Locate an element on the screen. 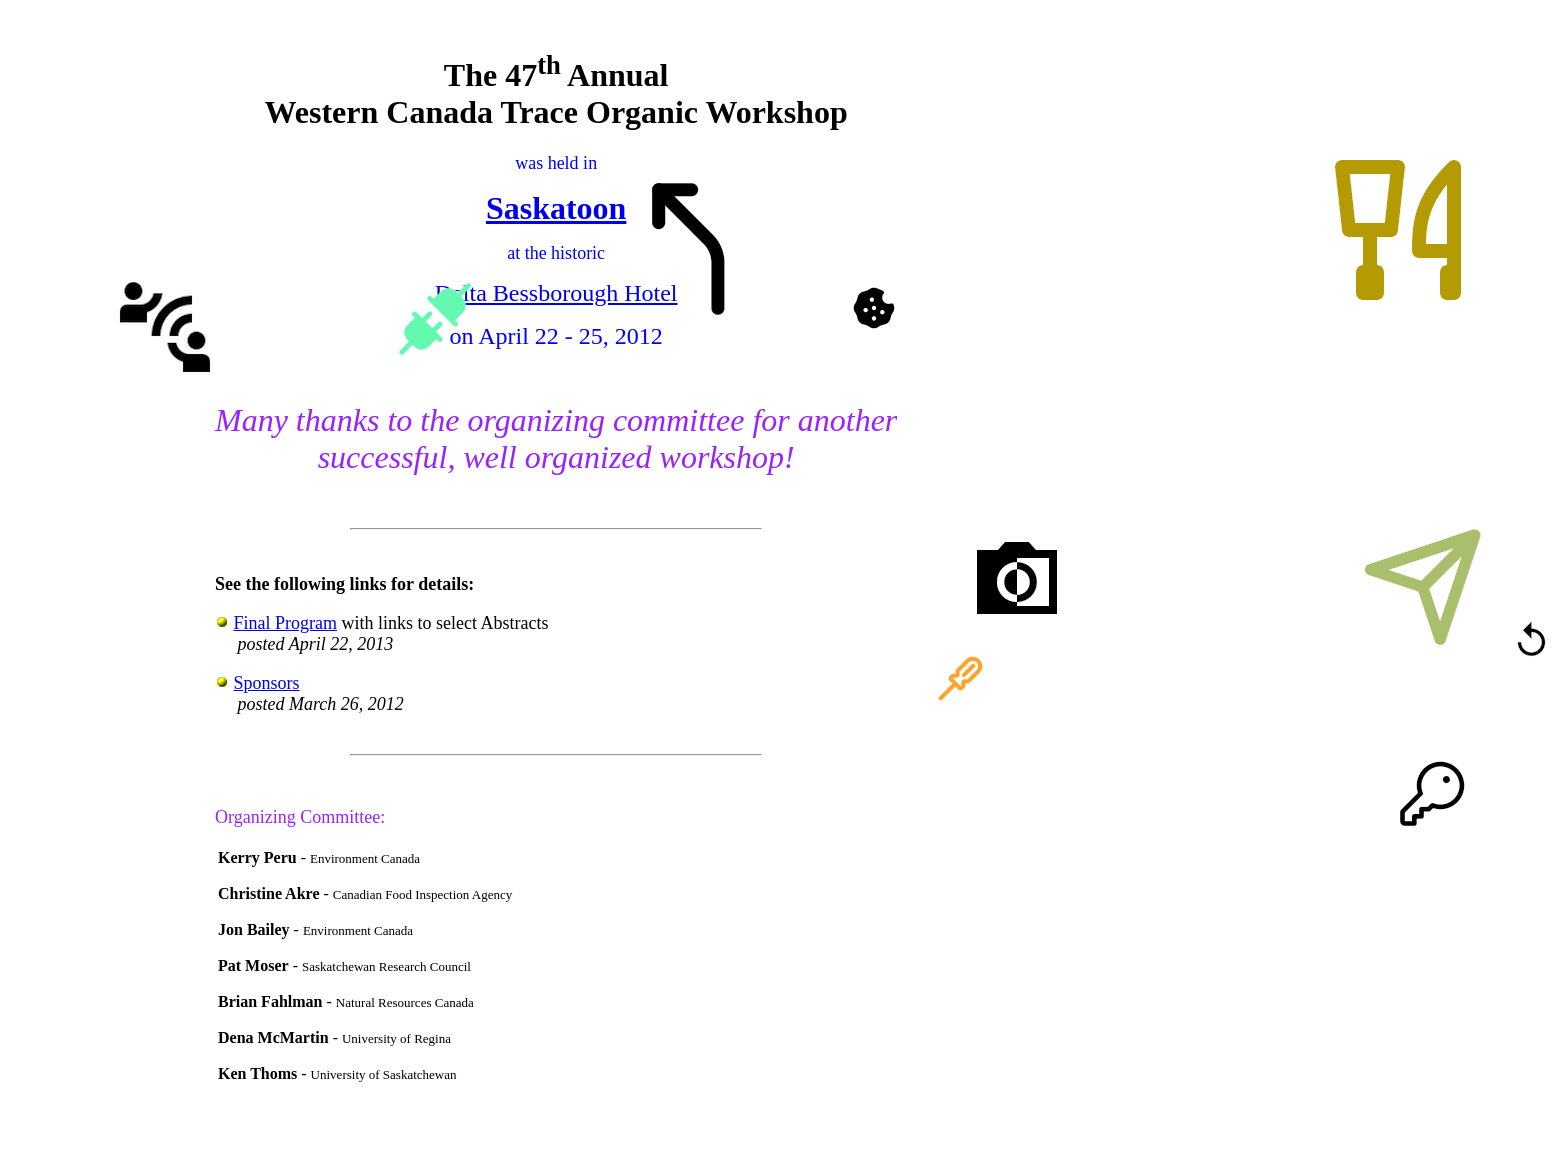  connect or establish a connection is located at coordinates (435, 319).